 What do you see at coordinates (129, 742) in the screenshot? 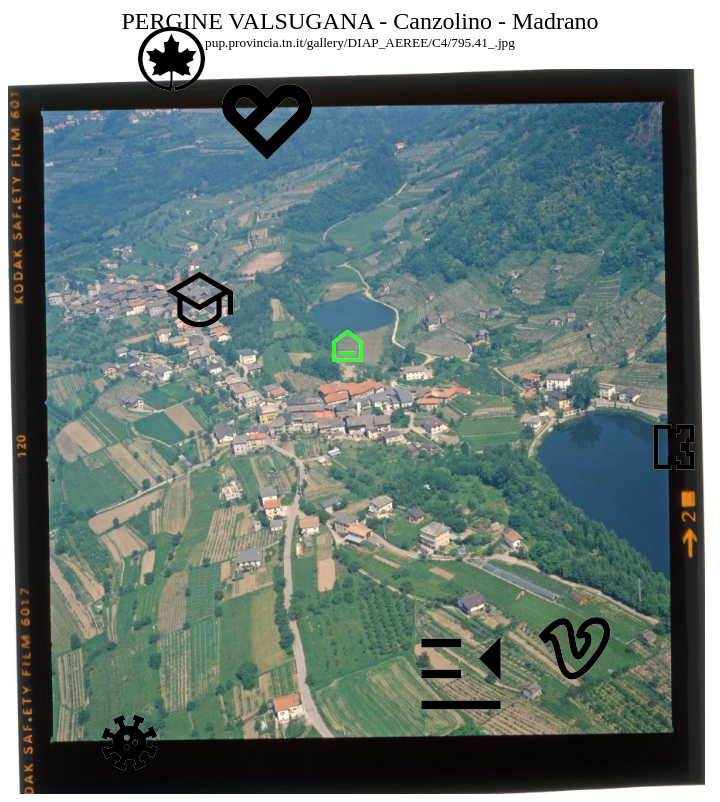
I see `indicates virus or malware detected` at bounding box center [129, 742].